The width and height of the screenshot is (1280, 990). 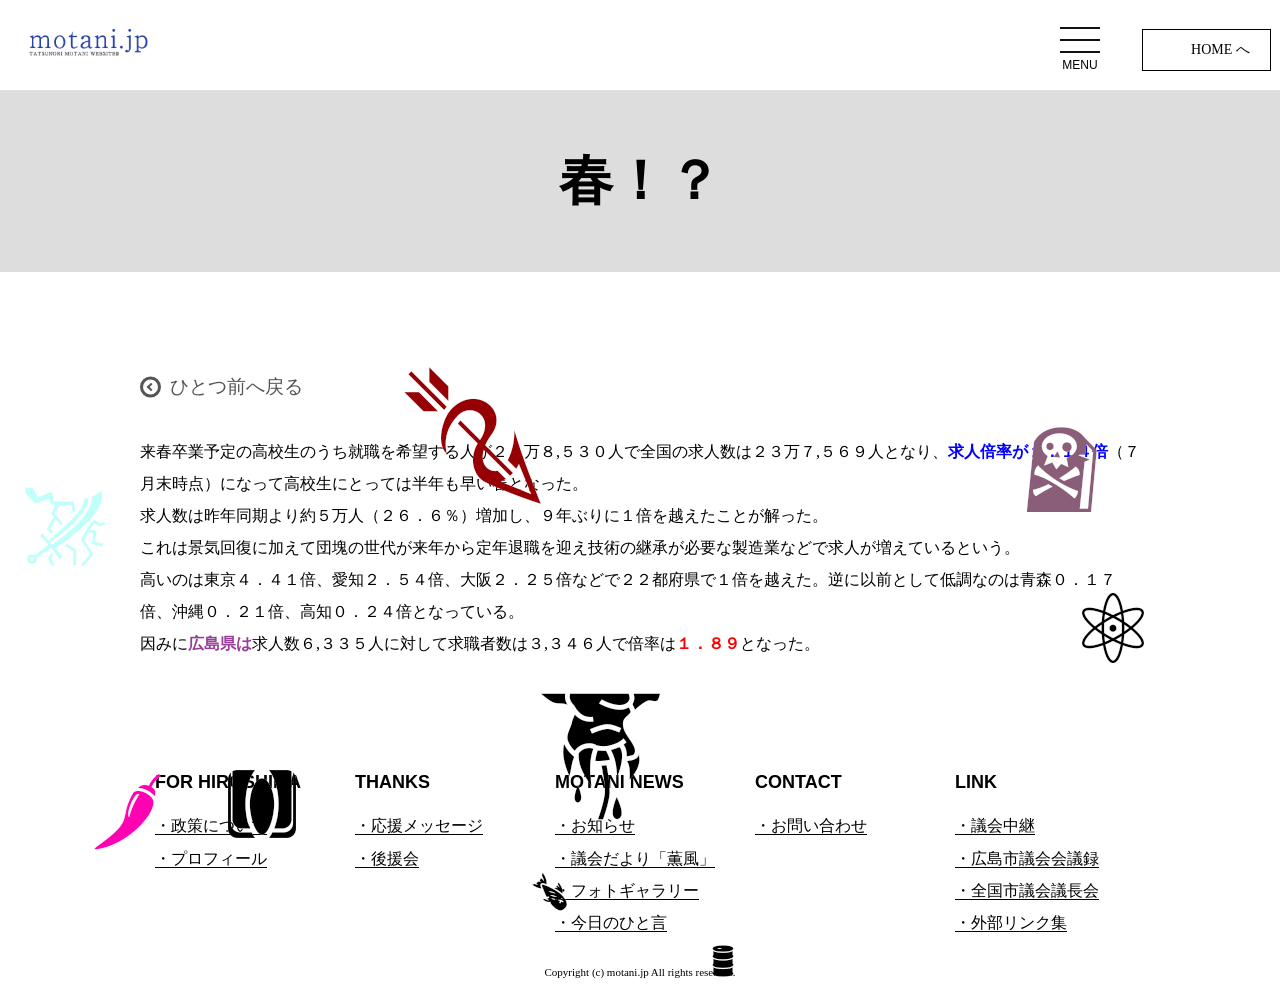 What do you see at coordinates (1113, 628) in the screenshot?
I see `access science or physics-related content` at bounding box center [1113, 628].